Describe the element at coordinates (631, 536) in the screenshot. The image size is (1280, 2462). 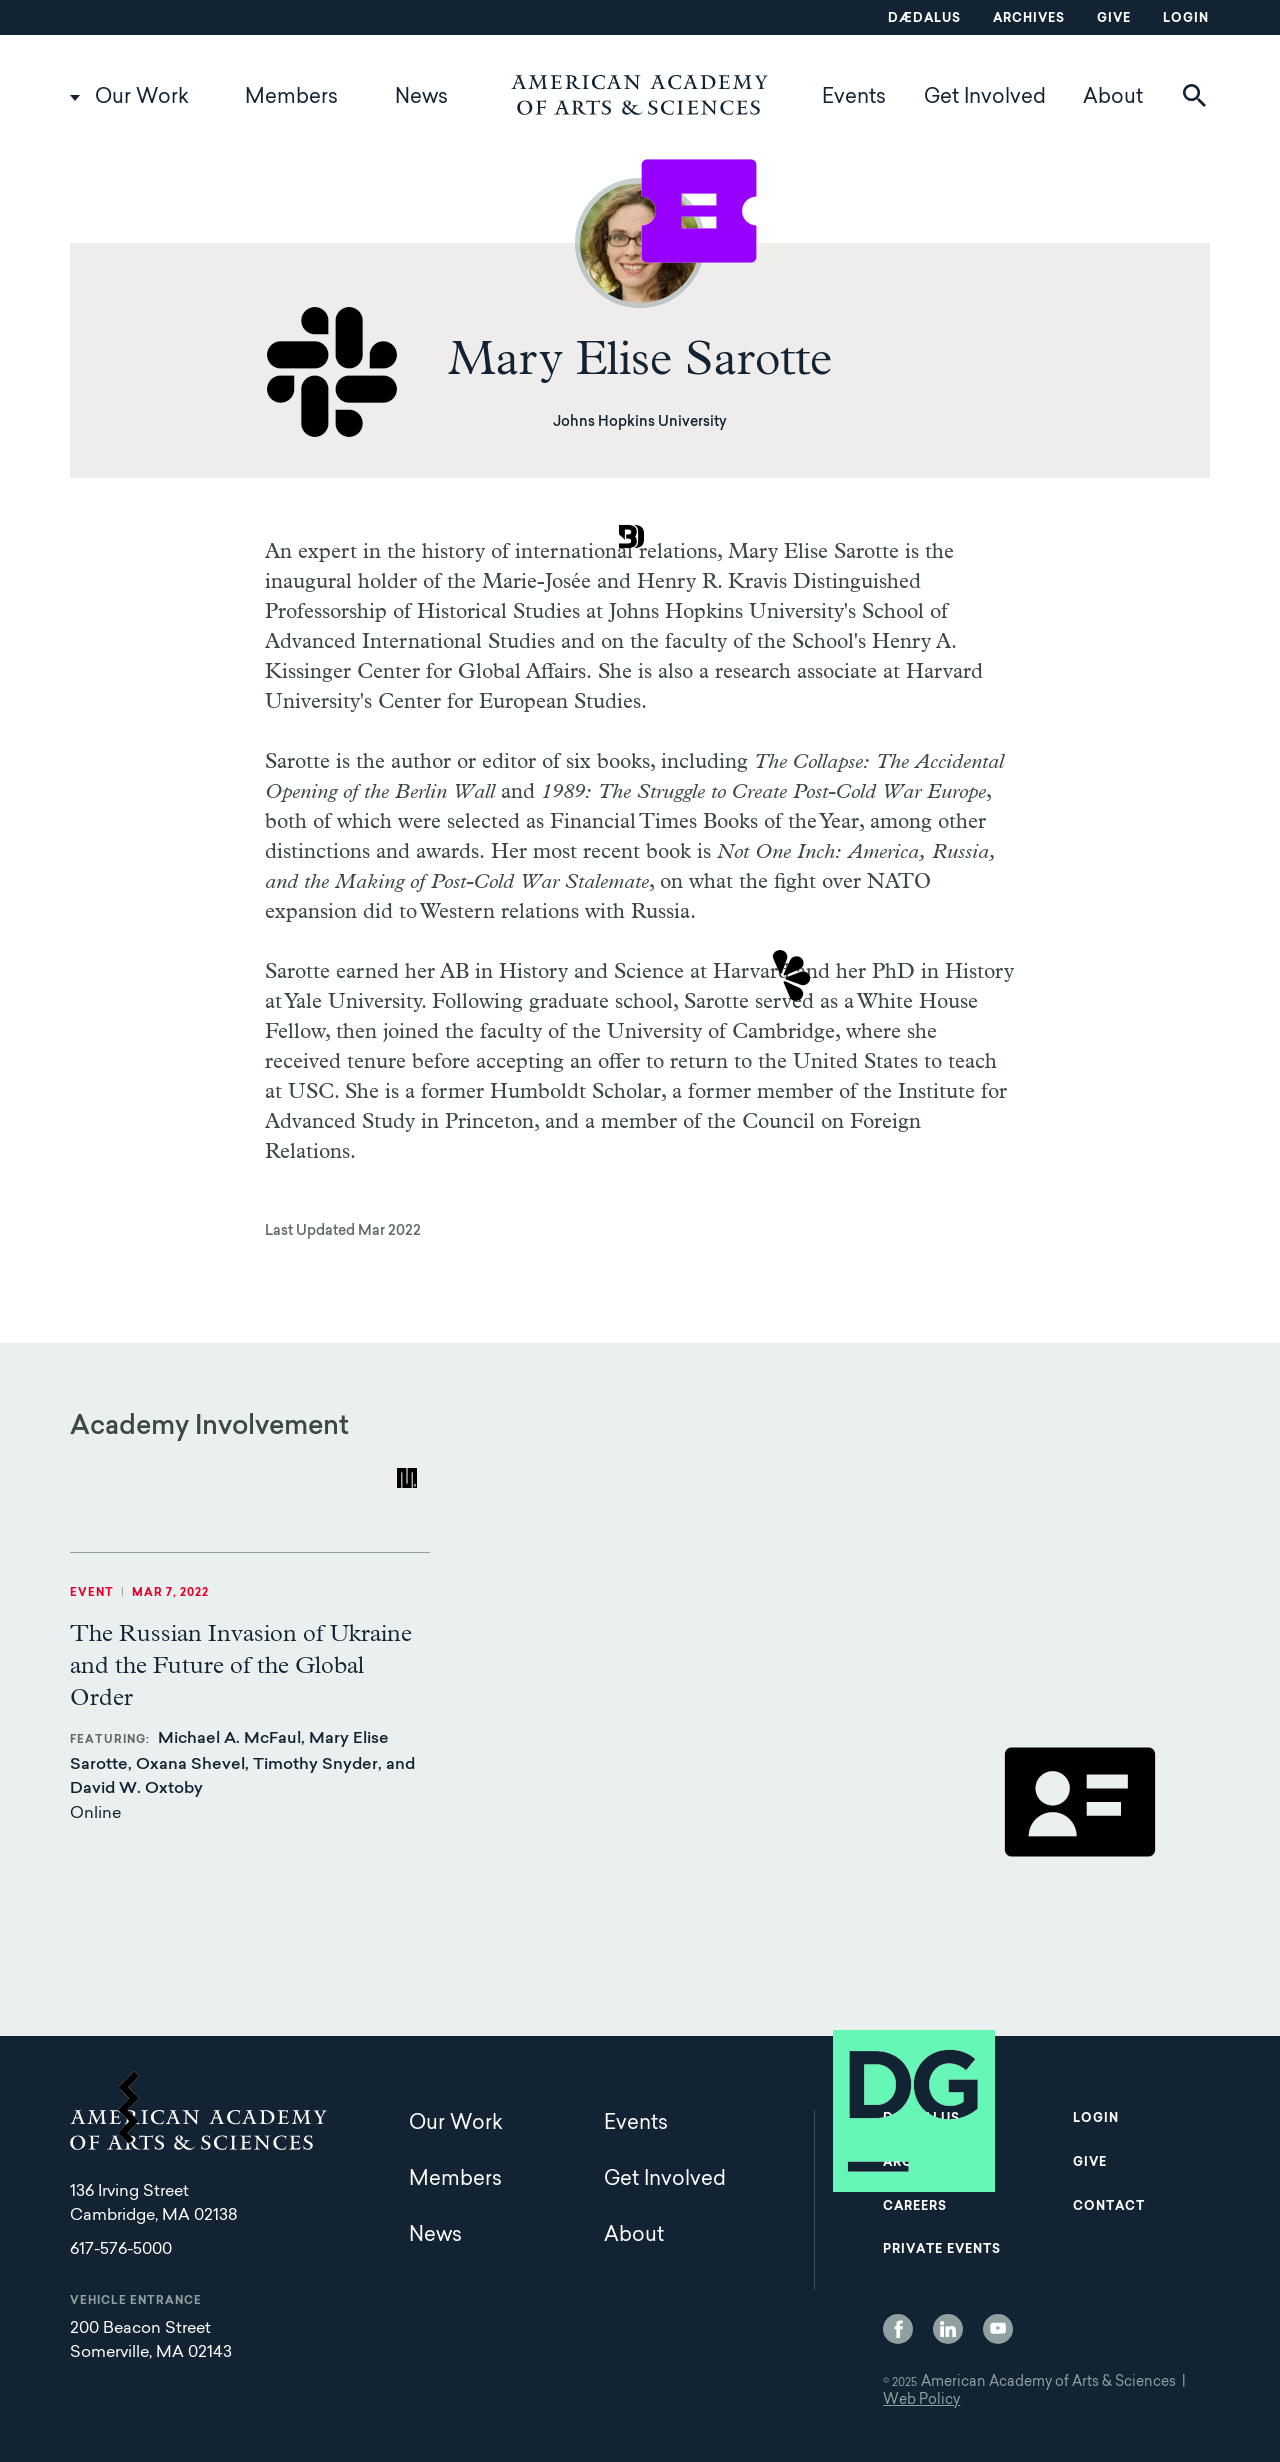
I see `open BetterDiscord settings` at that location.